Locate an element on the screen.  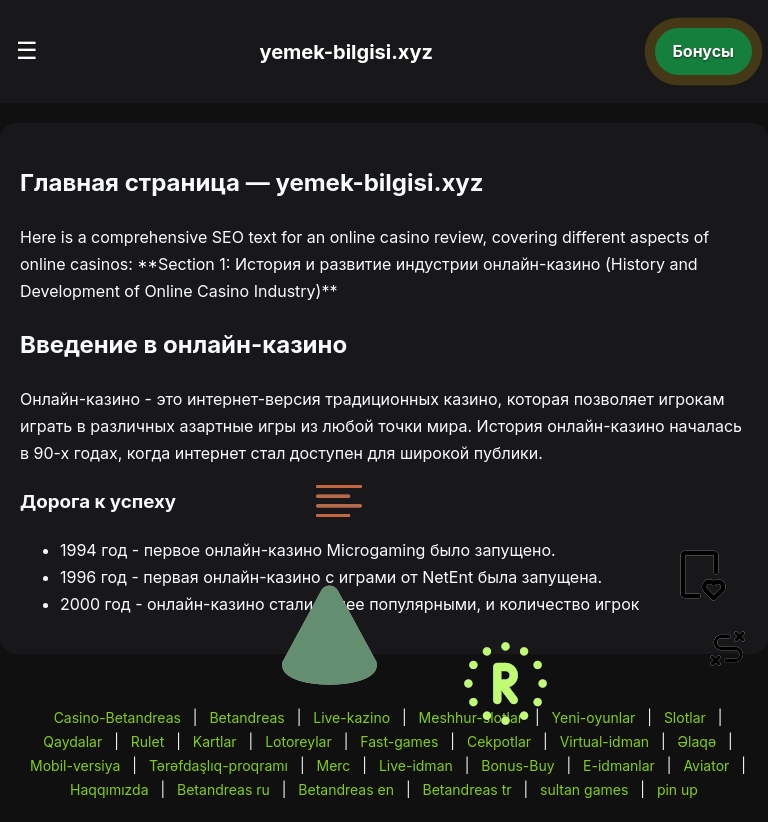
cancel or remove a route is located at coordinates (727, 648).